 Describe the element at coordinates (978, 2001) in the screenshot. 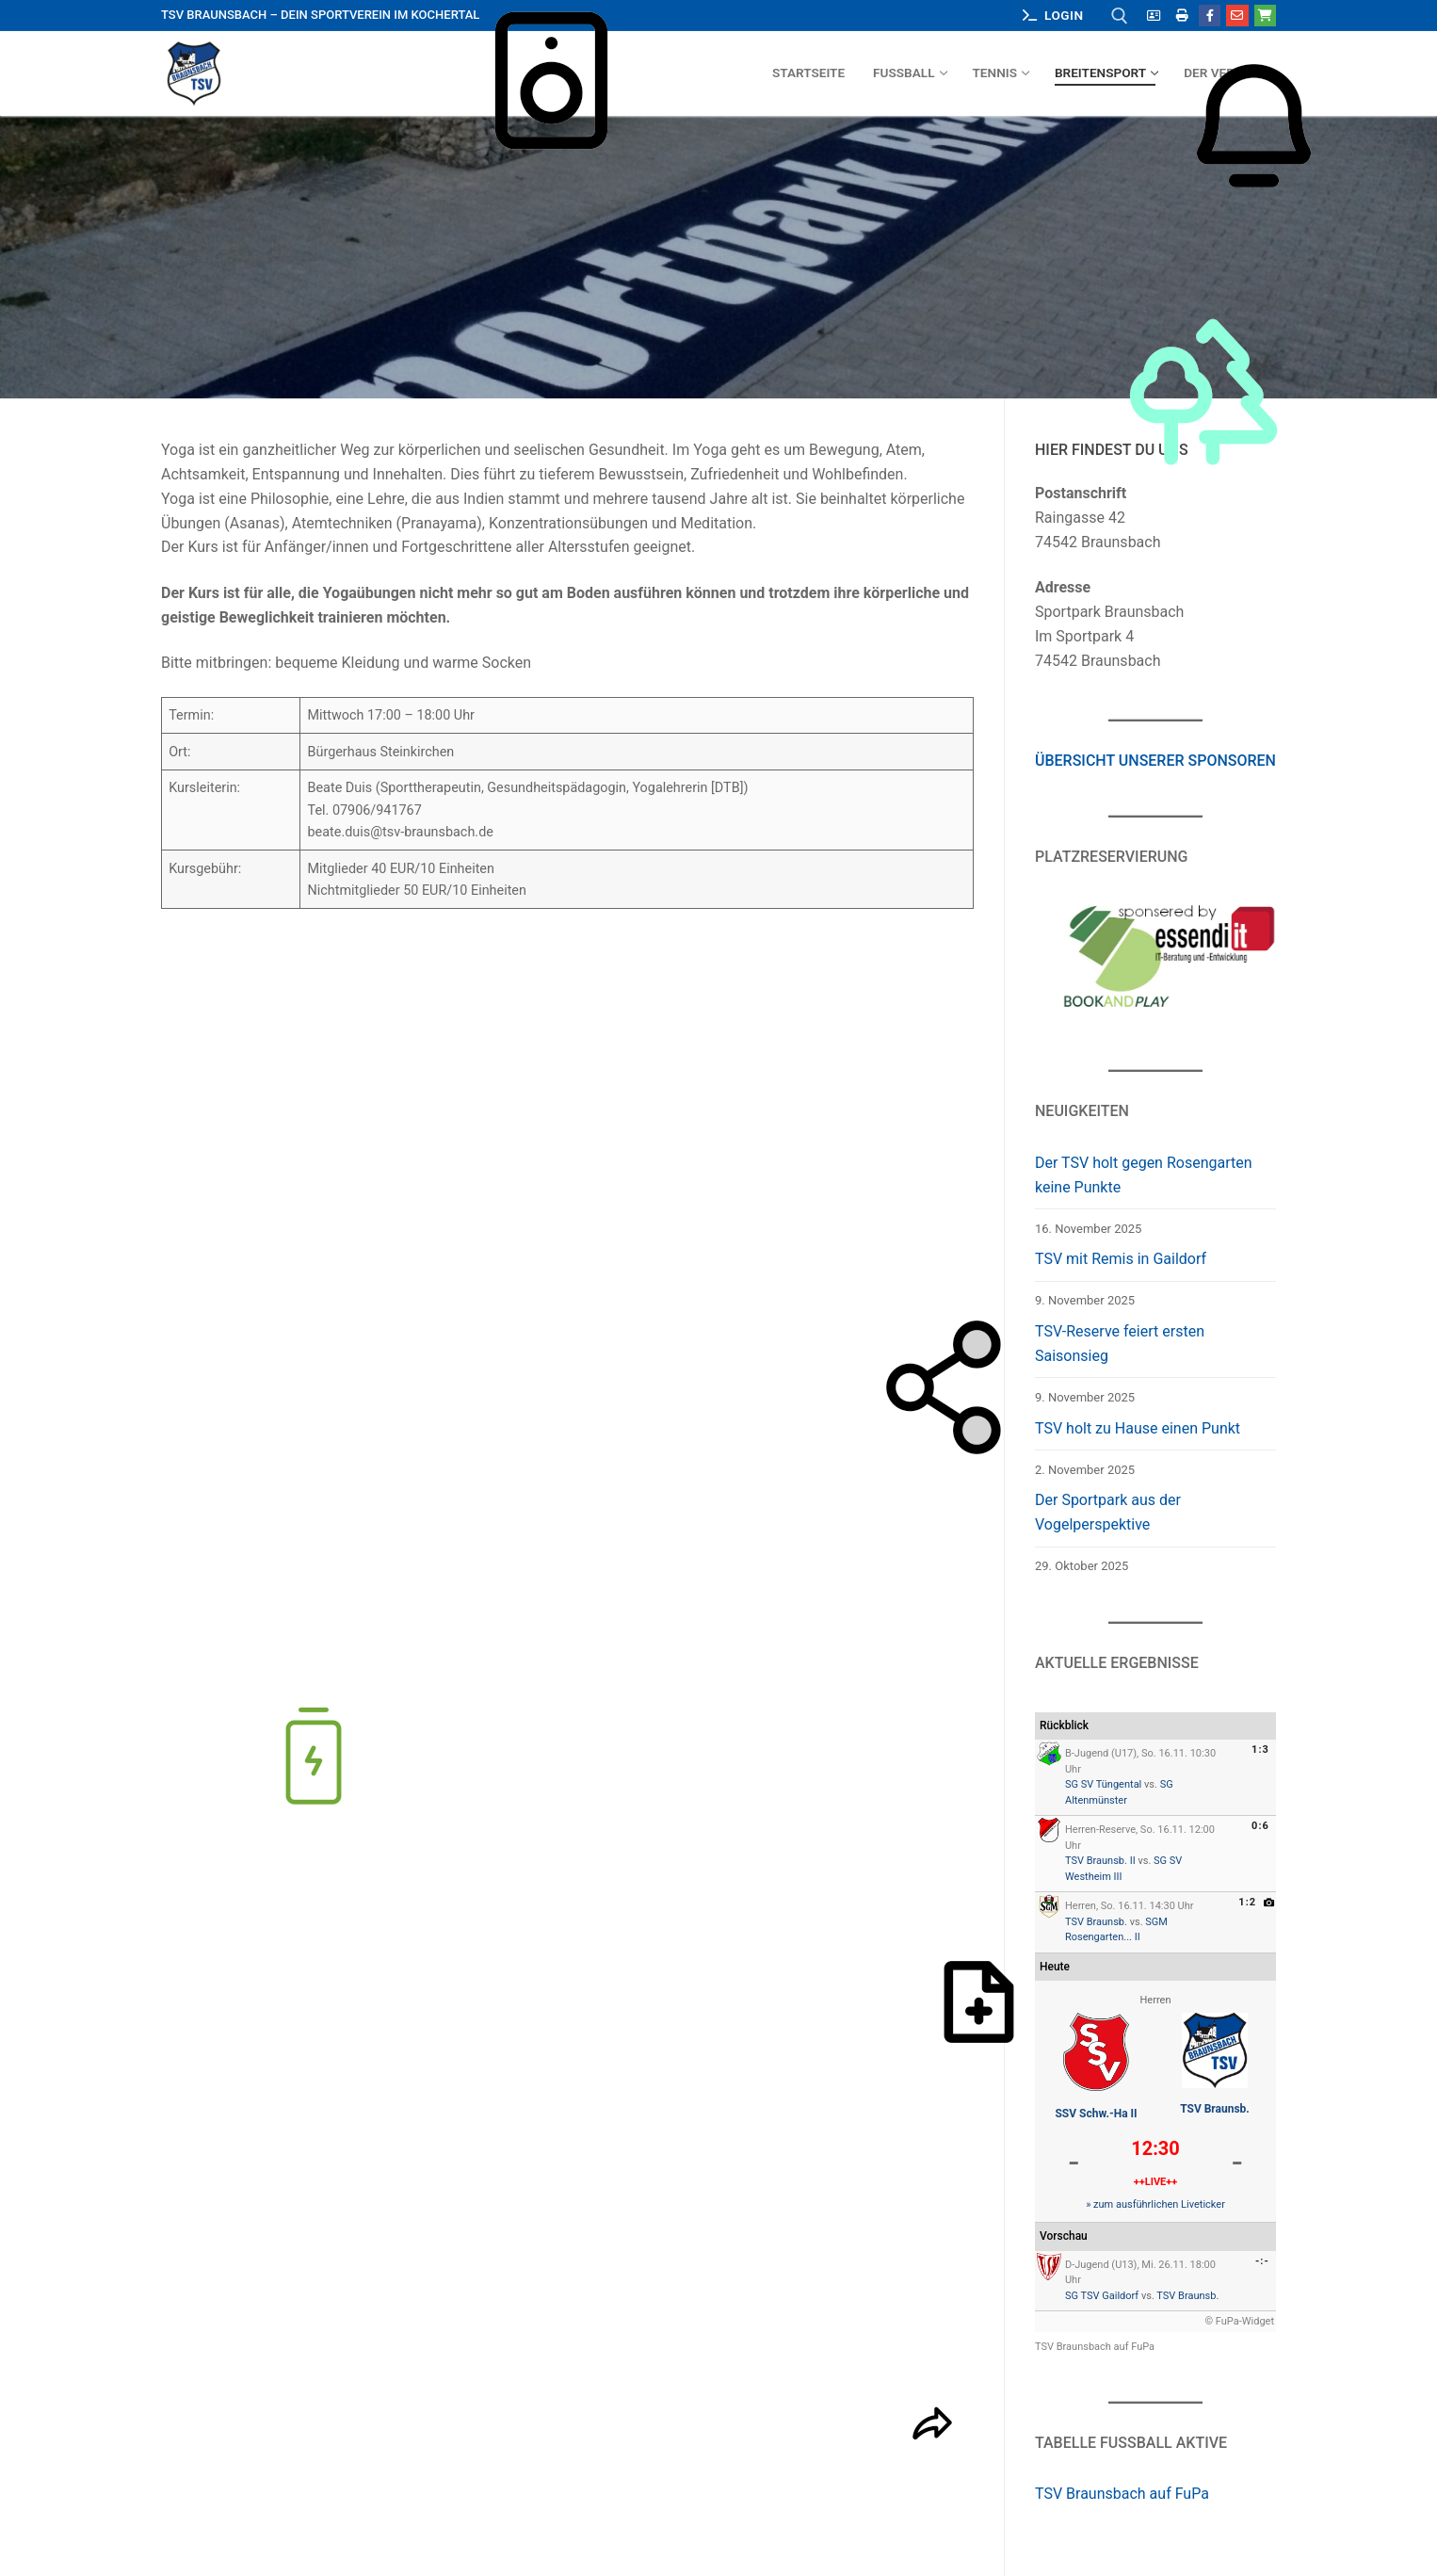

I see `create a new file` at that location.